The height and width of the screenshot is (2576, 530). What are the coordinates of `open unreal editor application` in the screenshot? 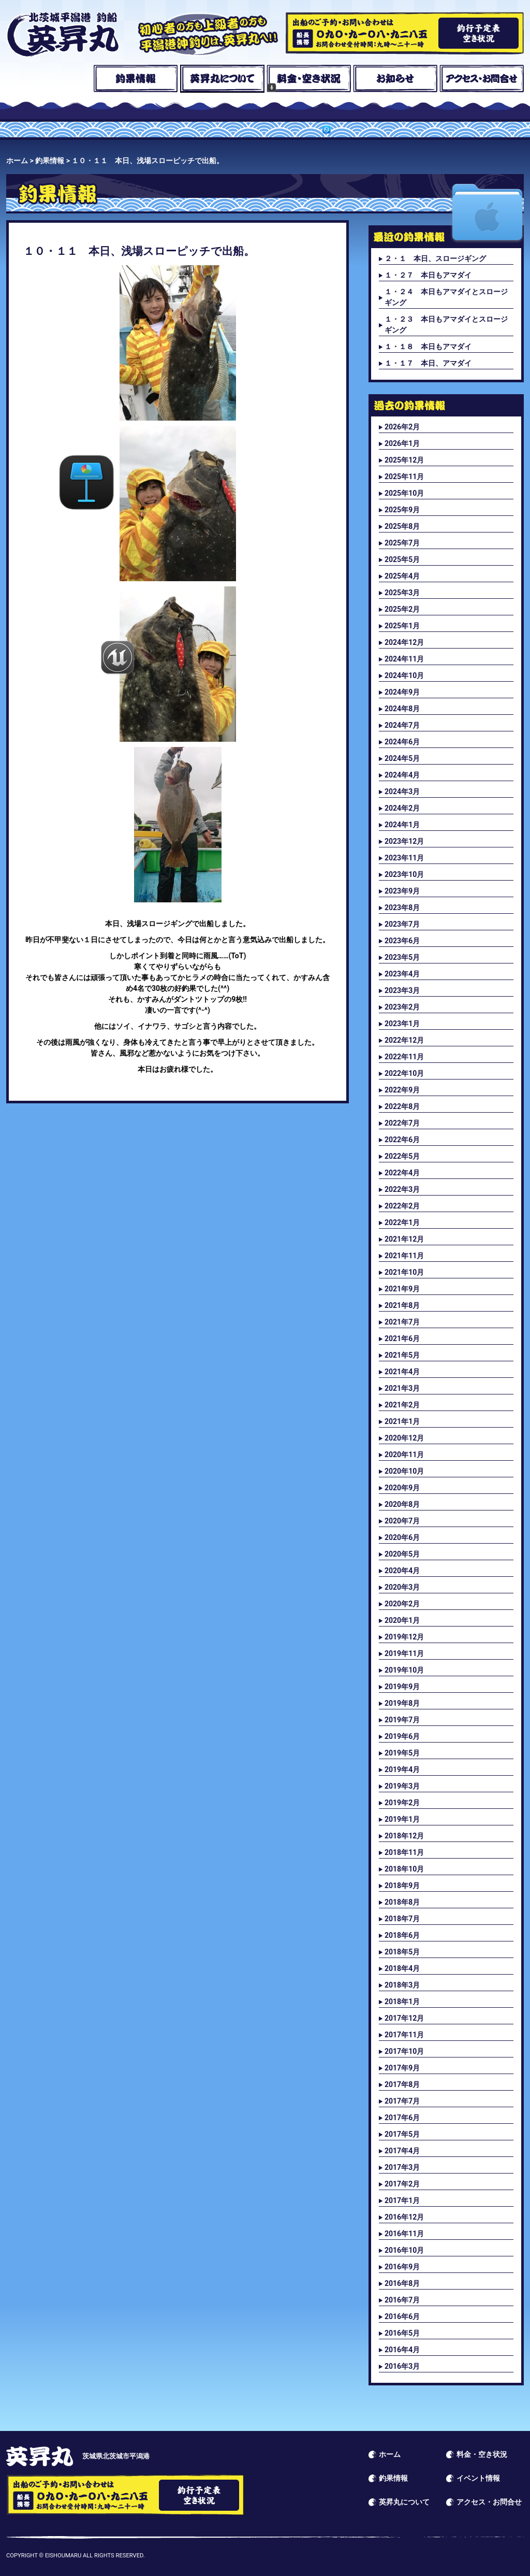 It's located at (117, 657).